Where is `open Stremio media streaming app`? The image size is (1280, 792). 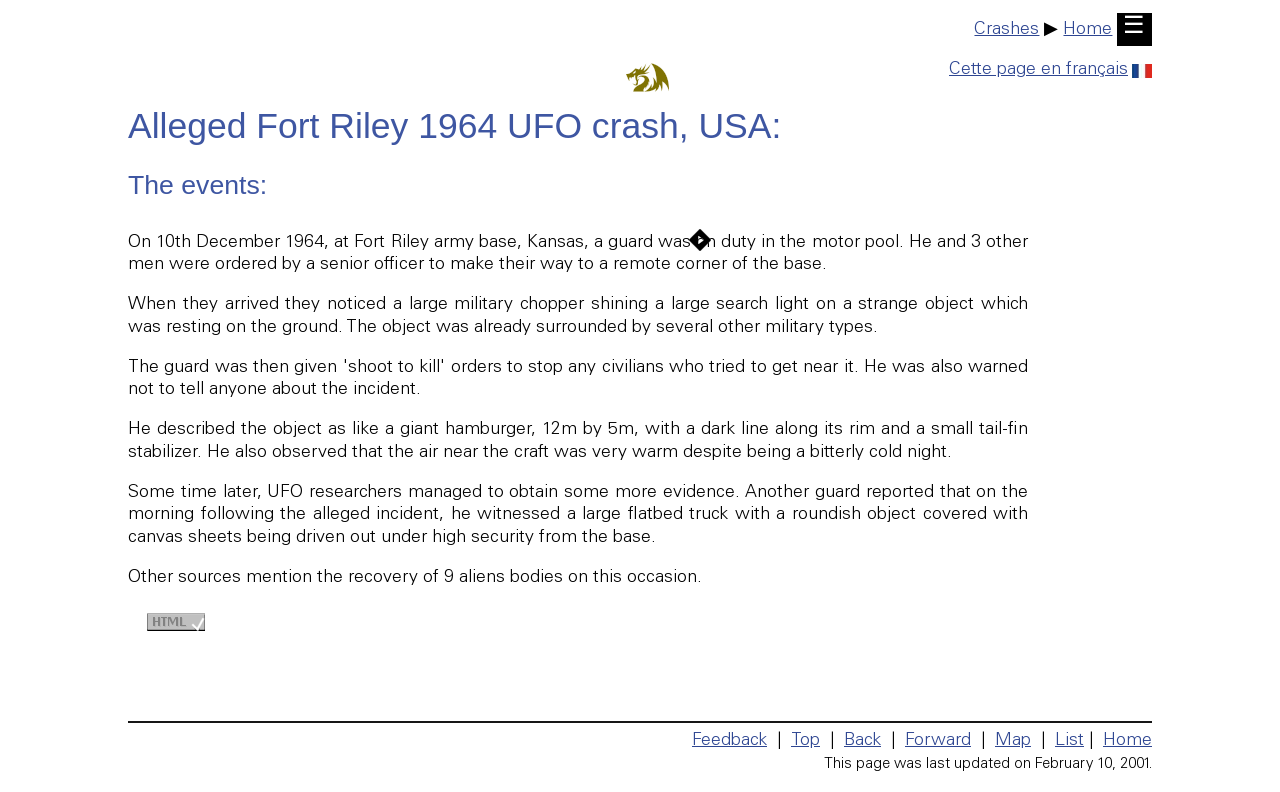
open Stremio media streaming app is located at coordinates (700, 240).